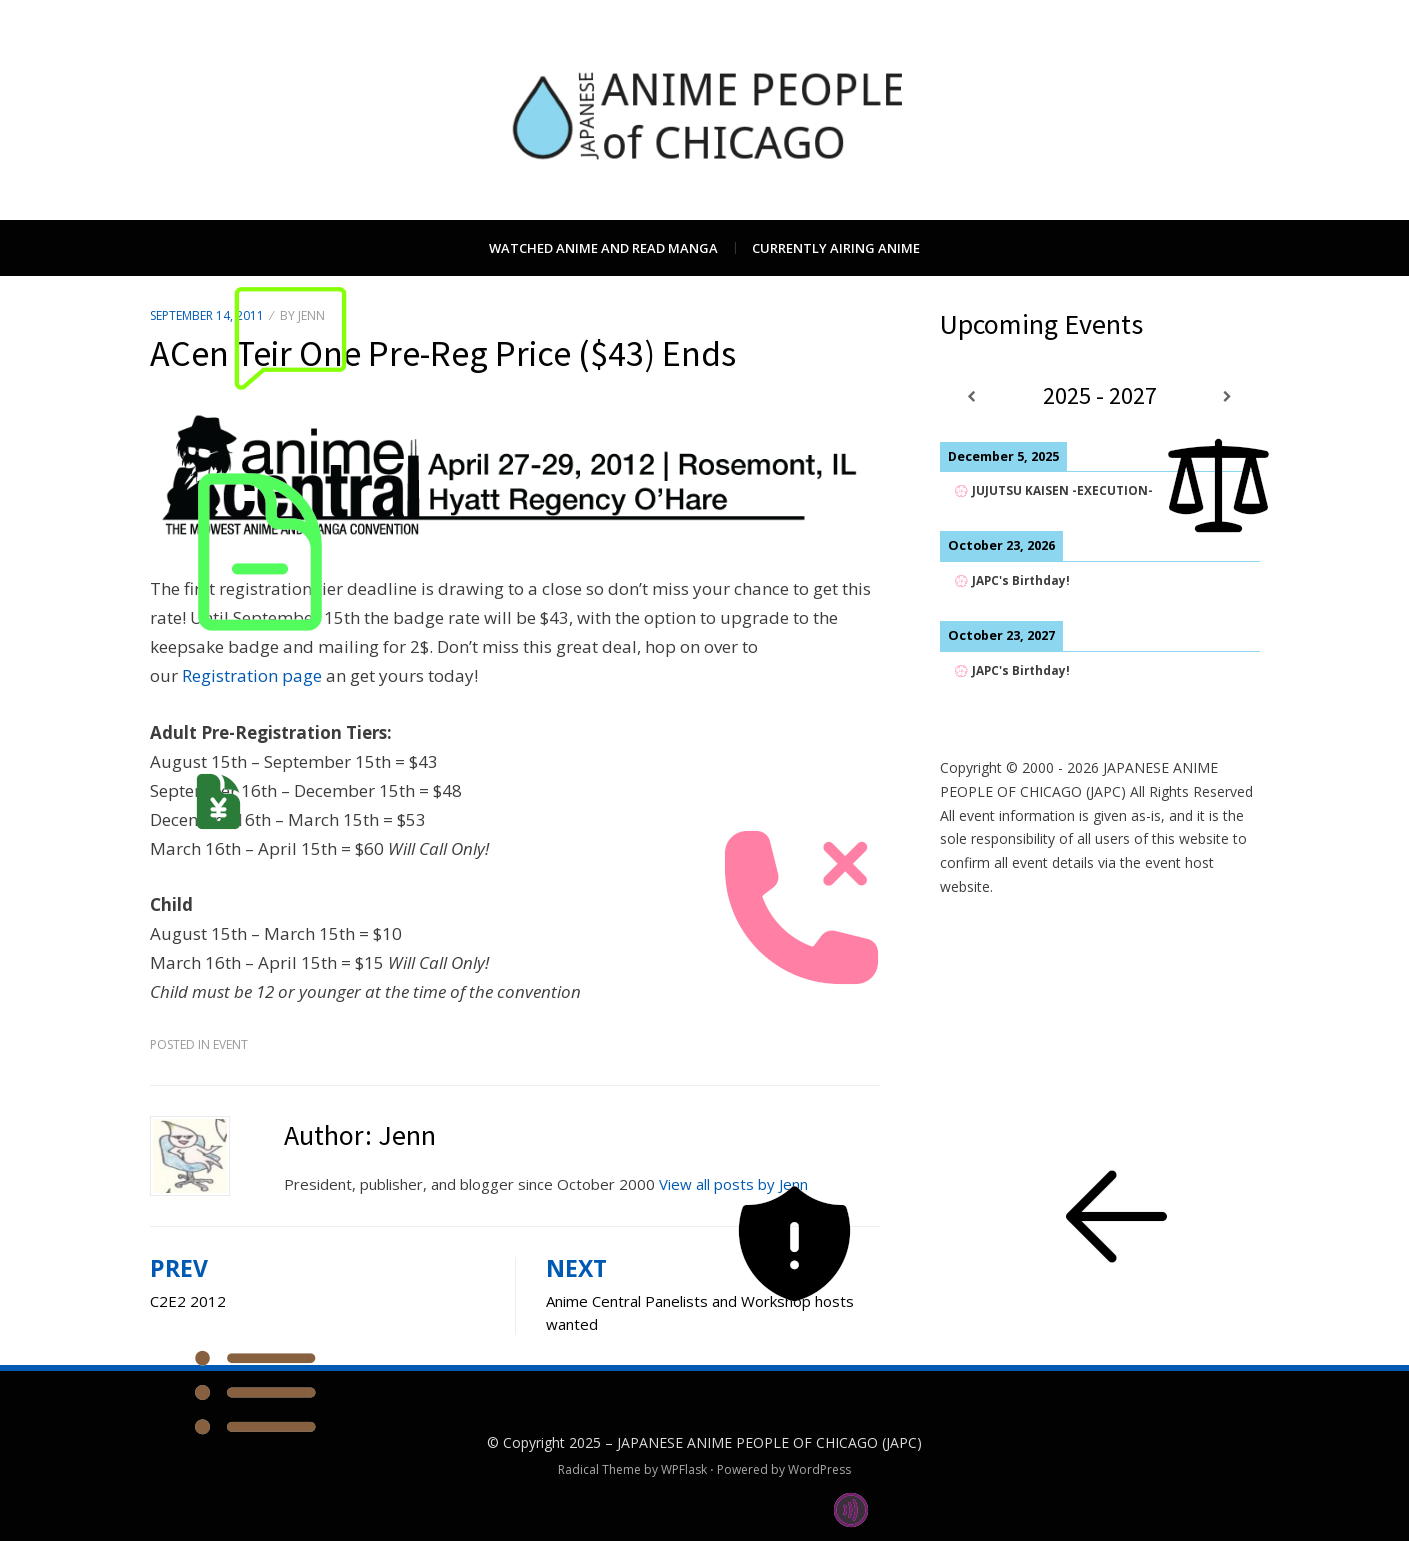  Describe the element at coordinates (218, 801) in the screenshot. I see `view yen currency document` at that location.